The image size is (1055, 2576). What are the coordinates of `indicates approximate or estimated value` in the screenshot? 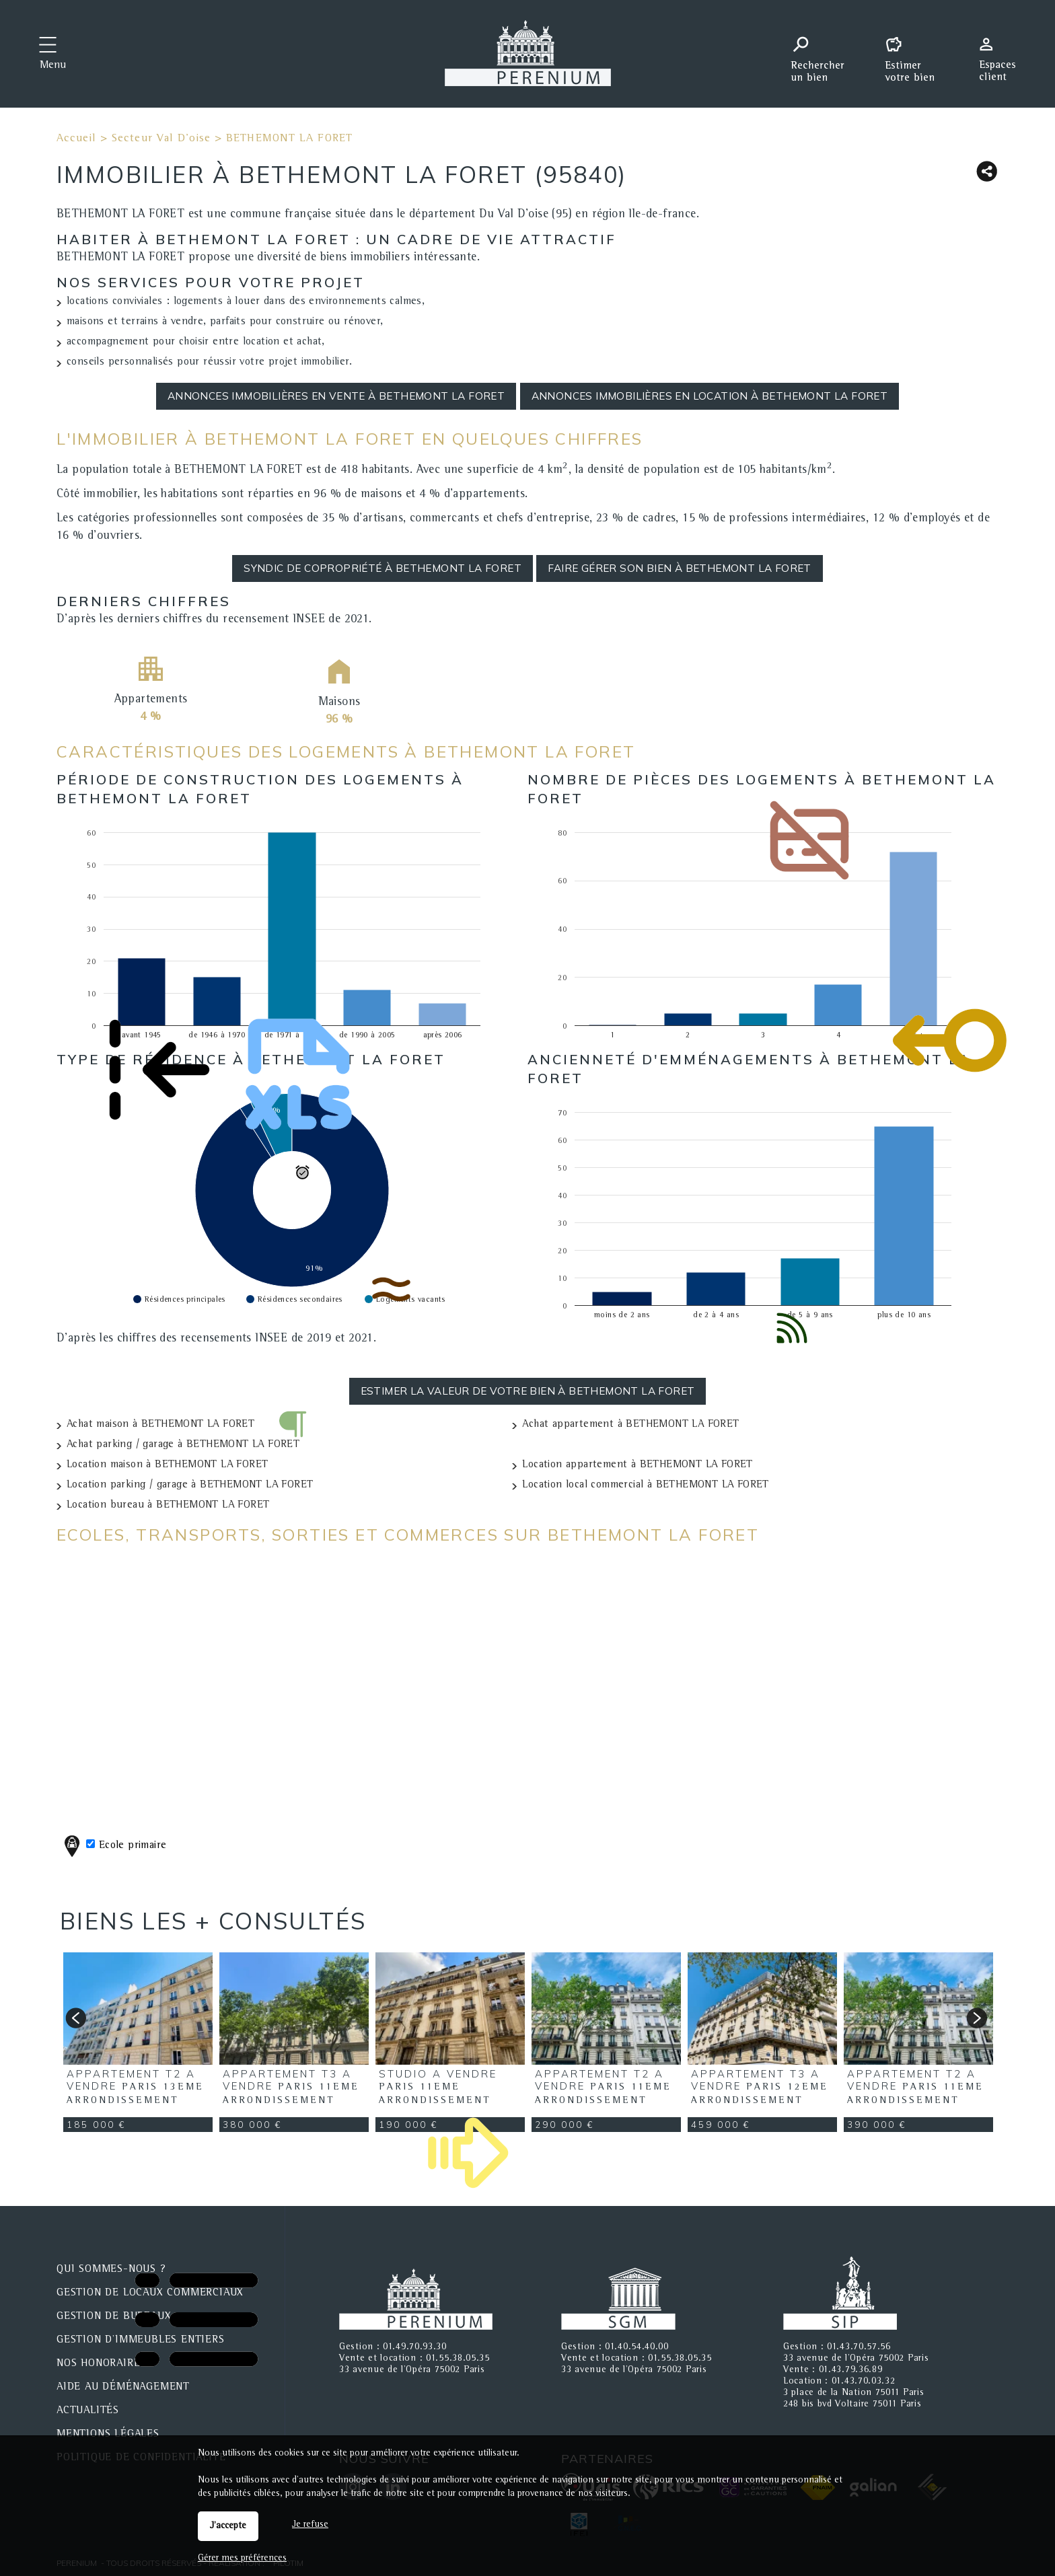 It's located at (391, 1289).